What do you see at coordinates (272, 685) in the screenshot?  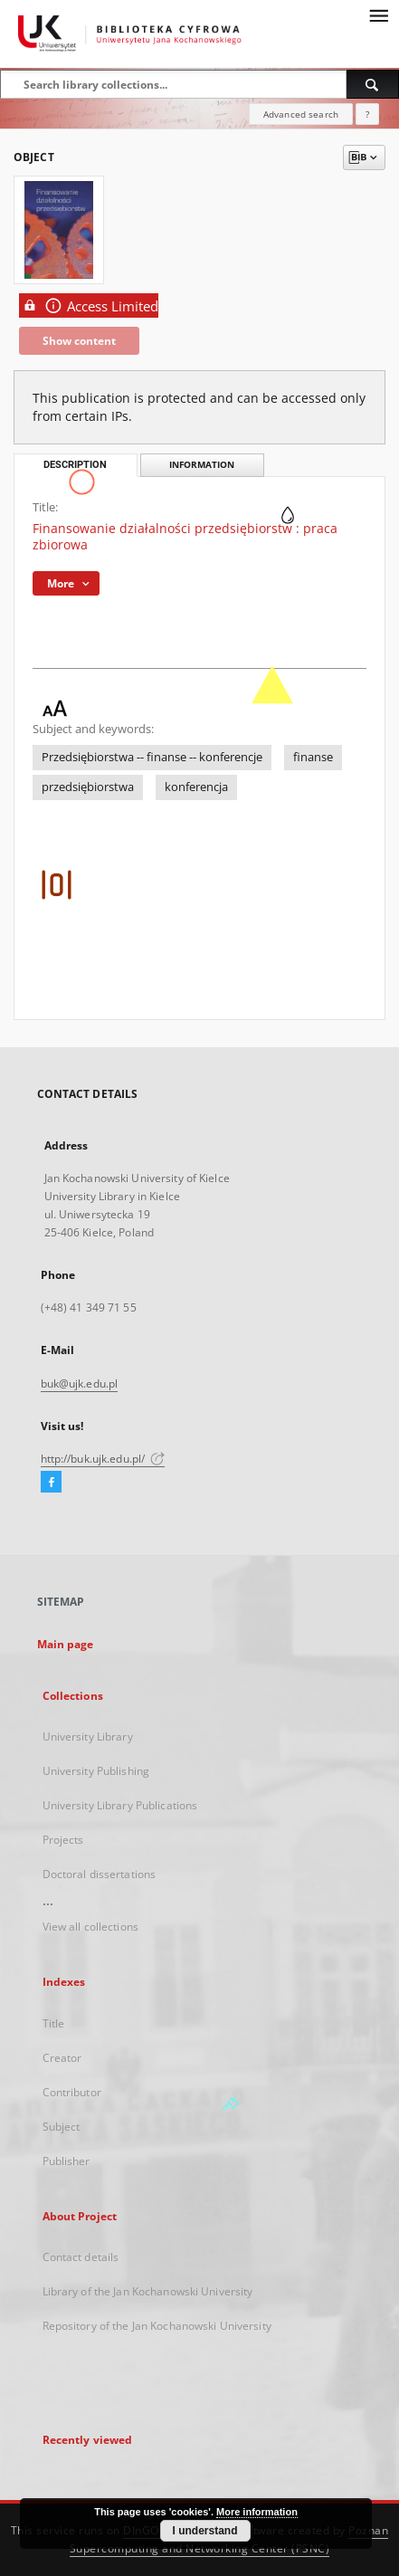 I see `indicates a warning or alert status` at bounding box center [272, 685].